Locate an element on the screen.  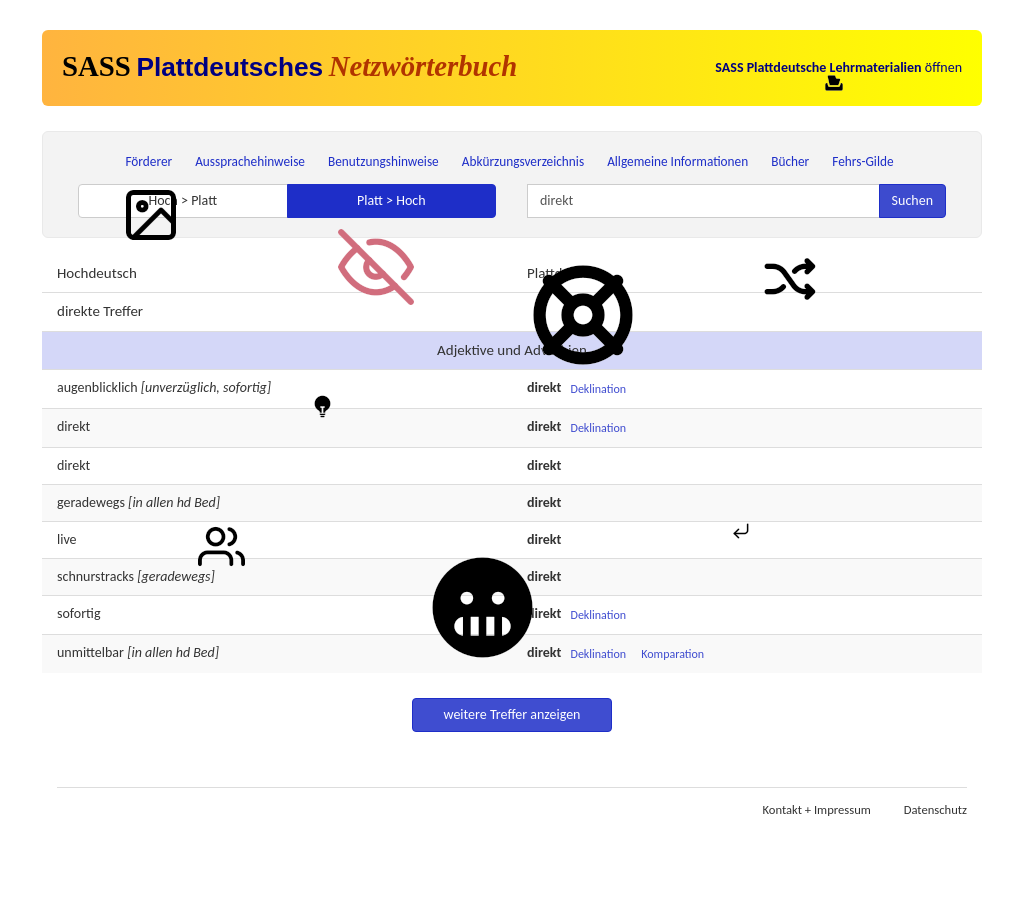
view all users or team members is located at coordinates (221, 546).